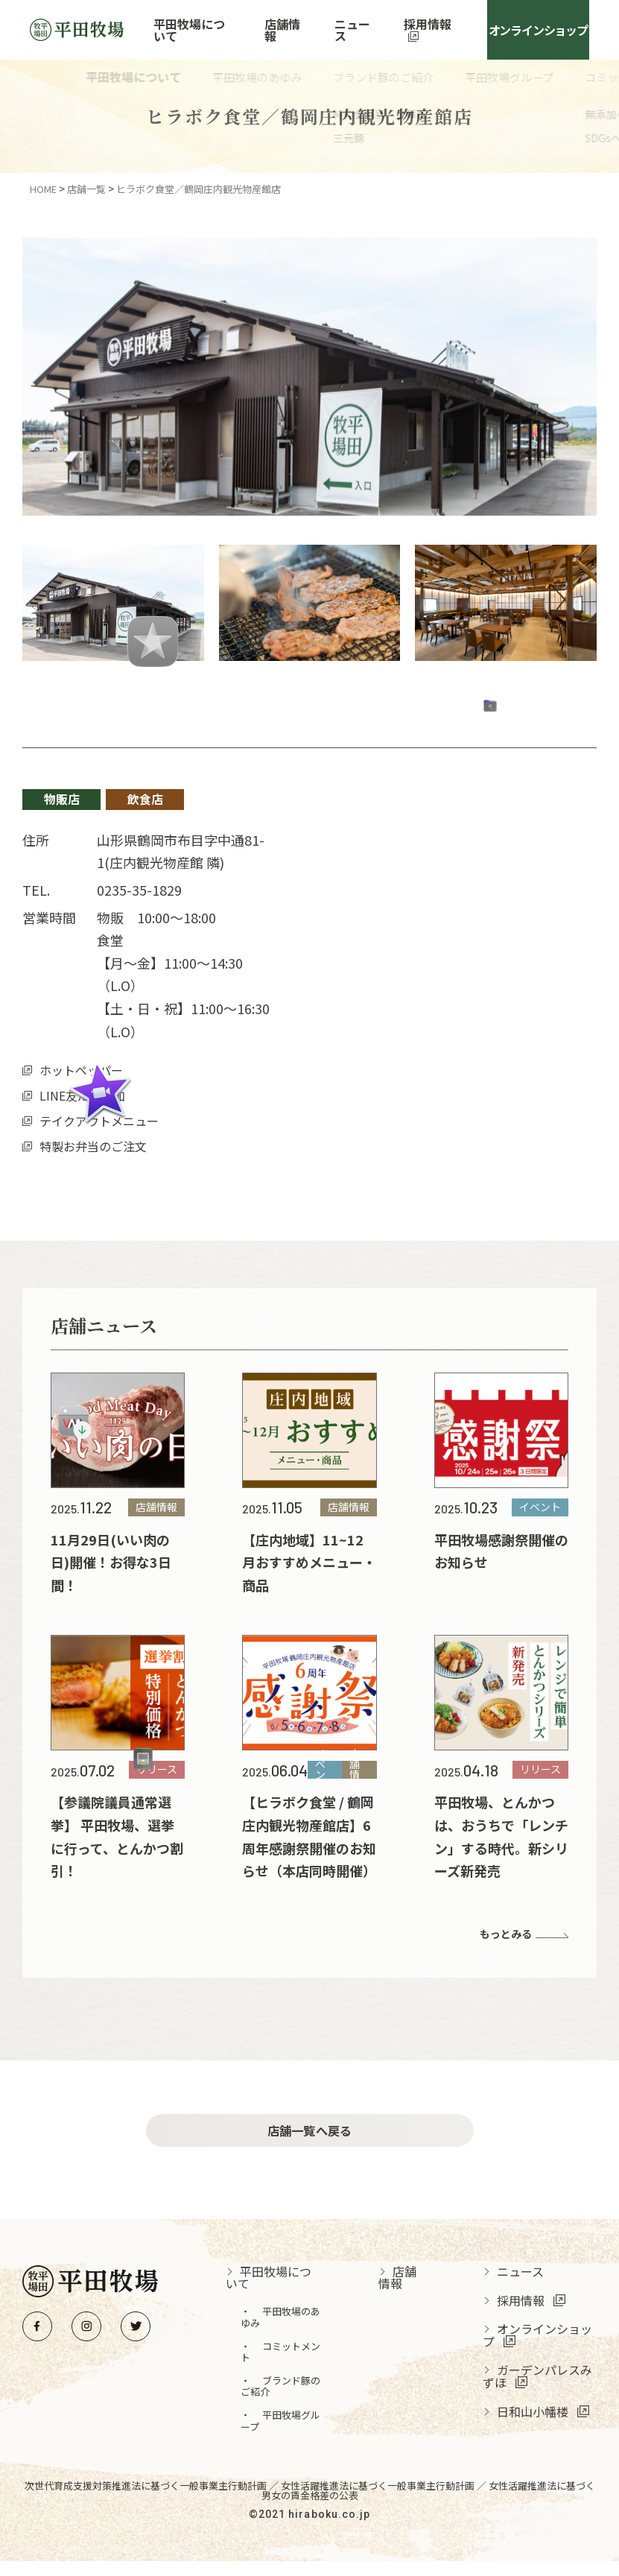 The width and height of the screenshot is (619, 2576). What do you see at coordinates (153, 642) in the screenshot?
I see `open the iTunes Store app` at bounding box center [153, 642].